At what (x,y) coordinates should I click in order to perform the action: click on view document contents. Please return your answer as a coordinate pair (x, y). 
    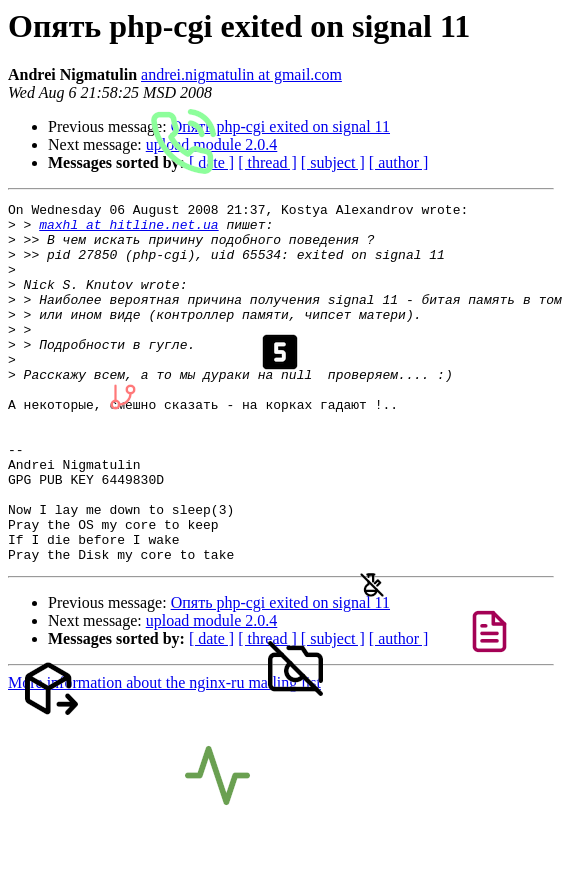
    Looking at the image, I should click on (489, 631).